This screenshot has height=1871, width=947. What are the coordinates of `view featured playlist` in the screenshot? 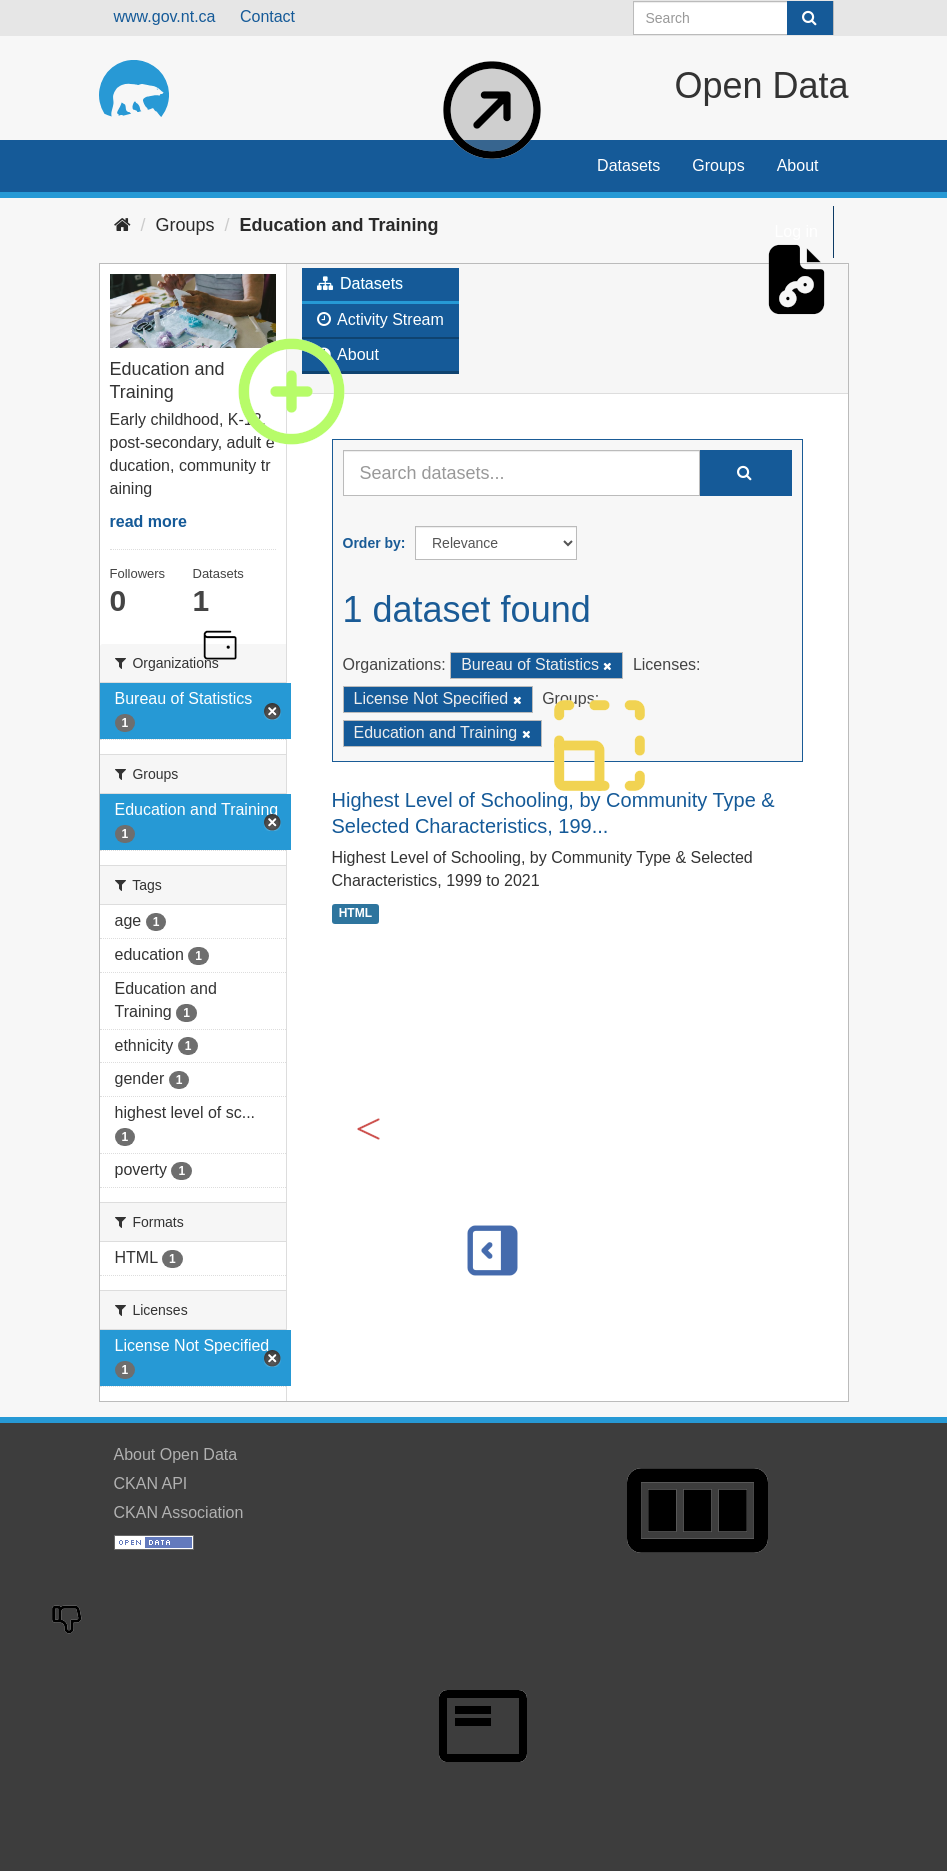 It's located at (483, 1726).